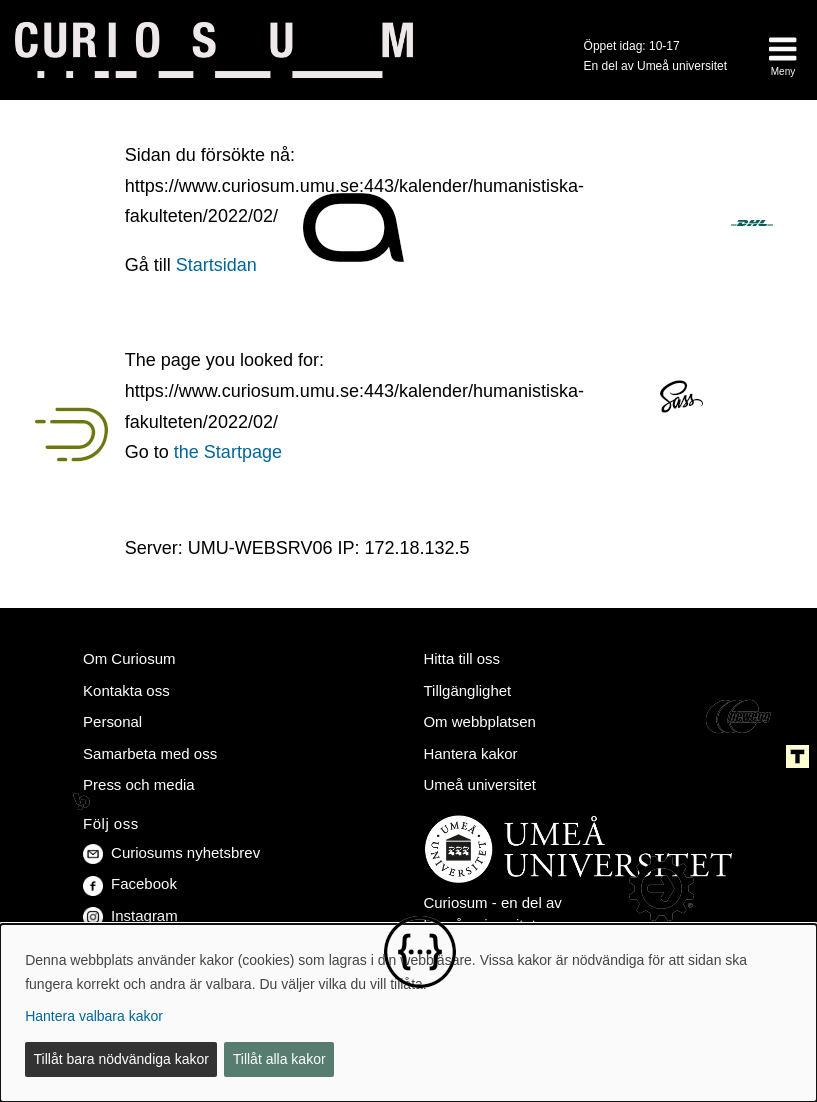  Describe the element at coordinates (797, 756) in the screenshot. I see `open the TV Time app` at that location.